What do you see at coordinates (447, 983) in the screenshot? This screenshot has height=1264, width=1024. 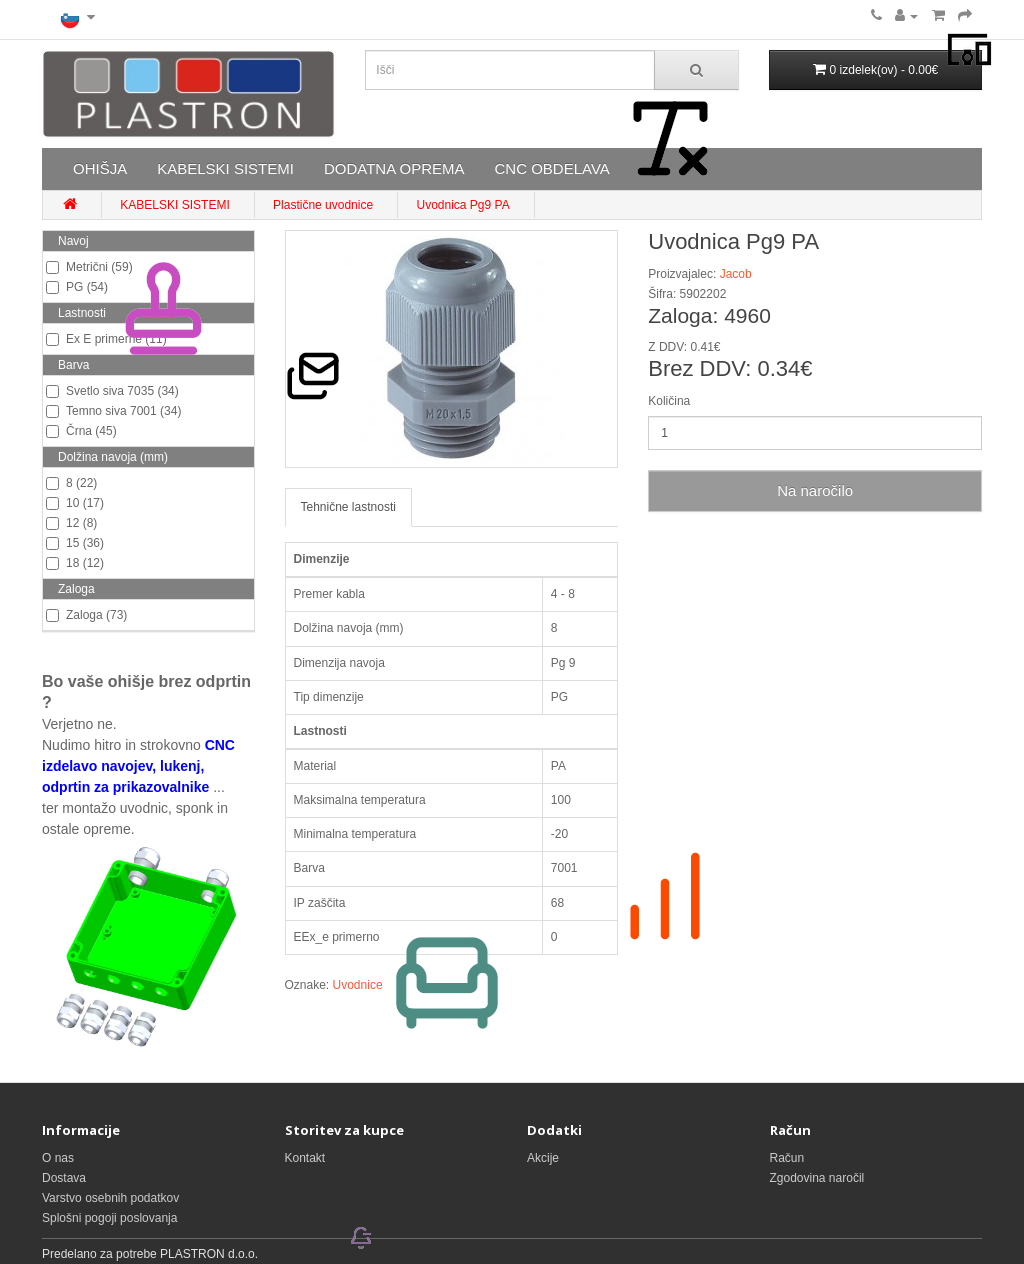 I see `browse furniture or home decor items` at bounding box center [447, 983].